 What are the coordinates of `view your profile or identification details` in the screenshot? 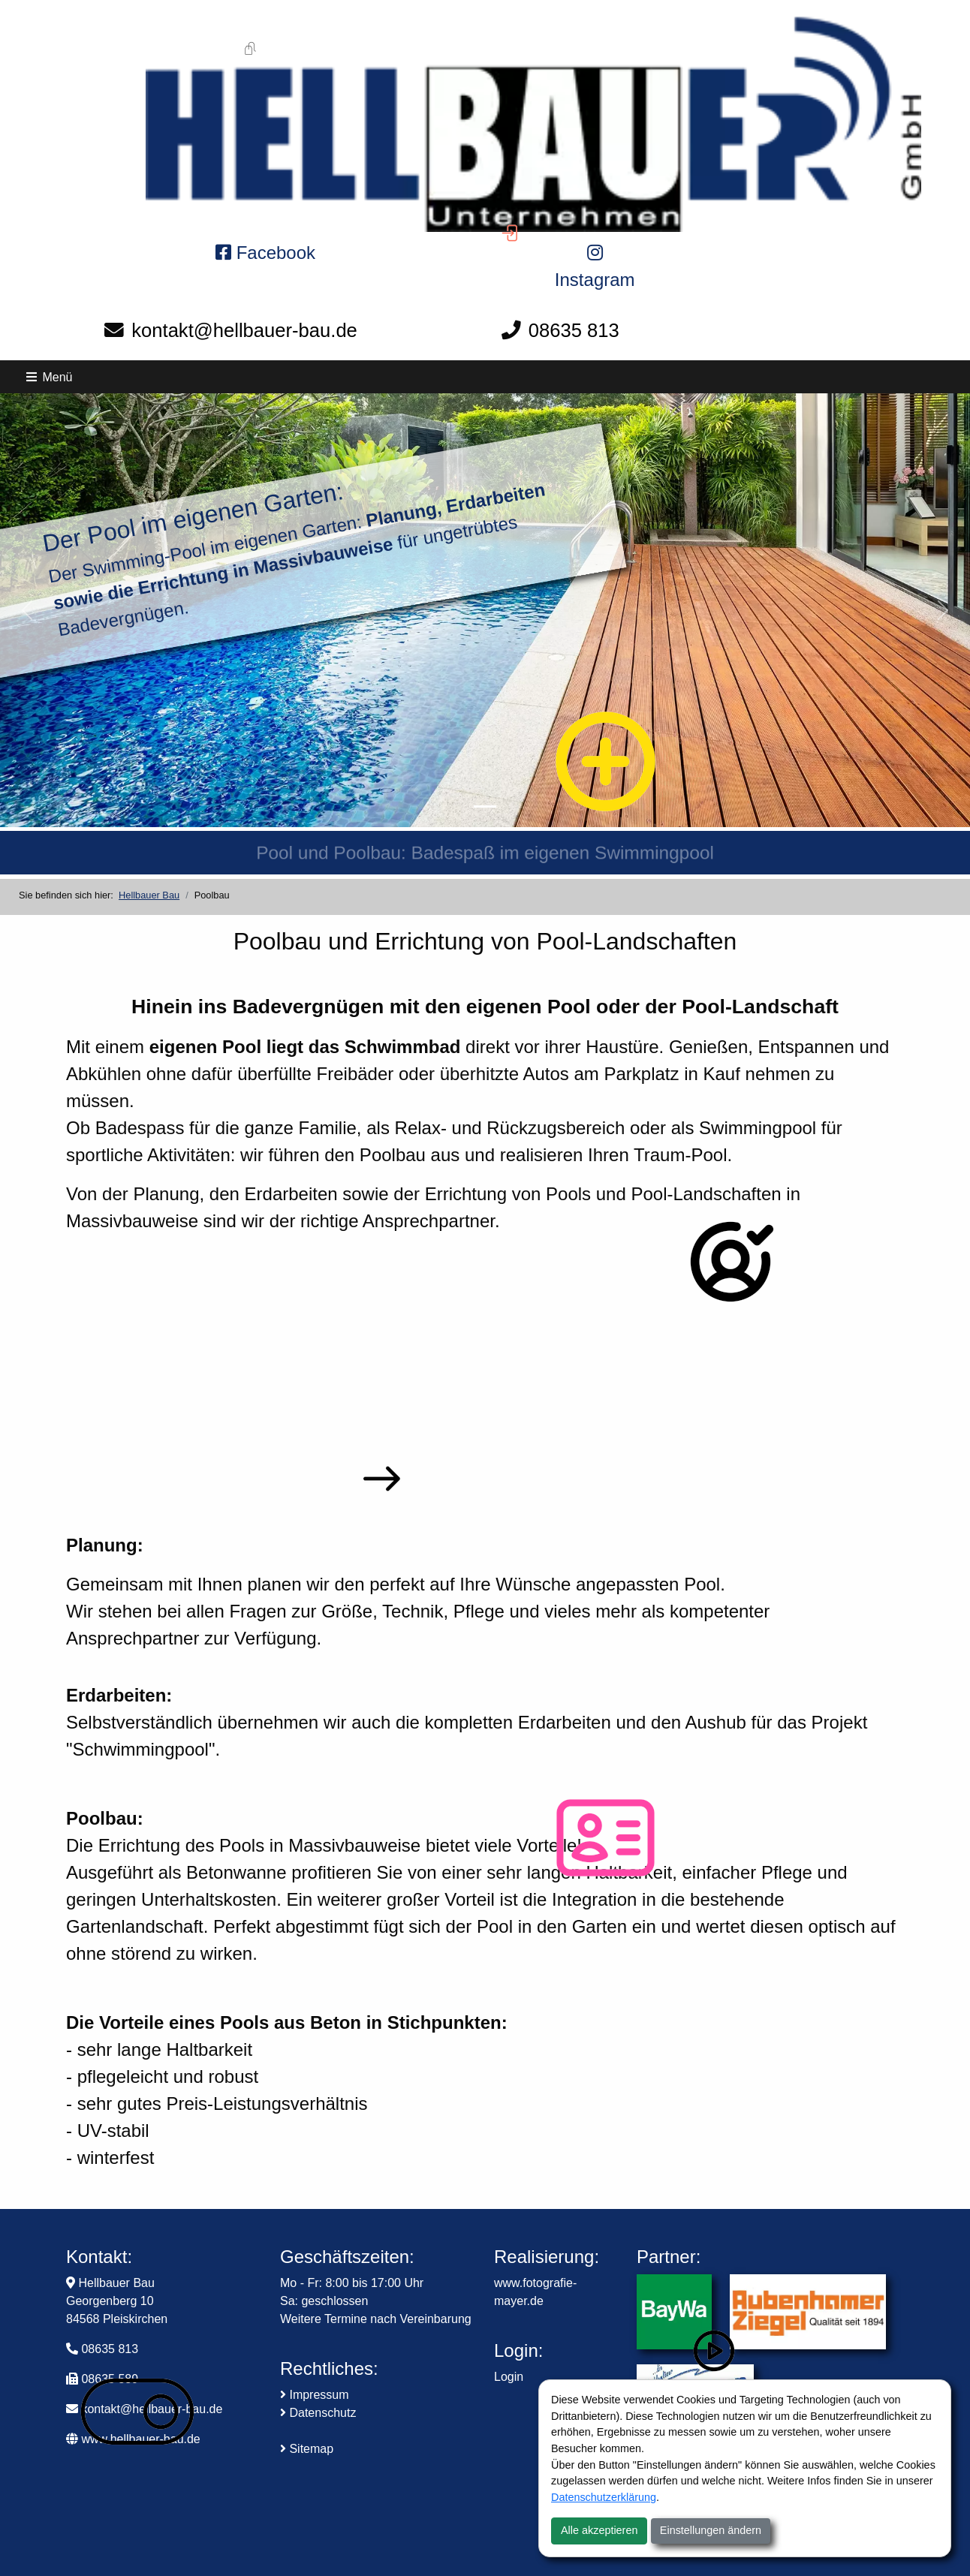 It's located at (605, 1837).